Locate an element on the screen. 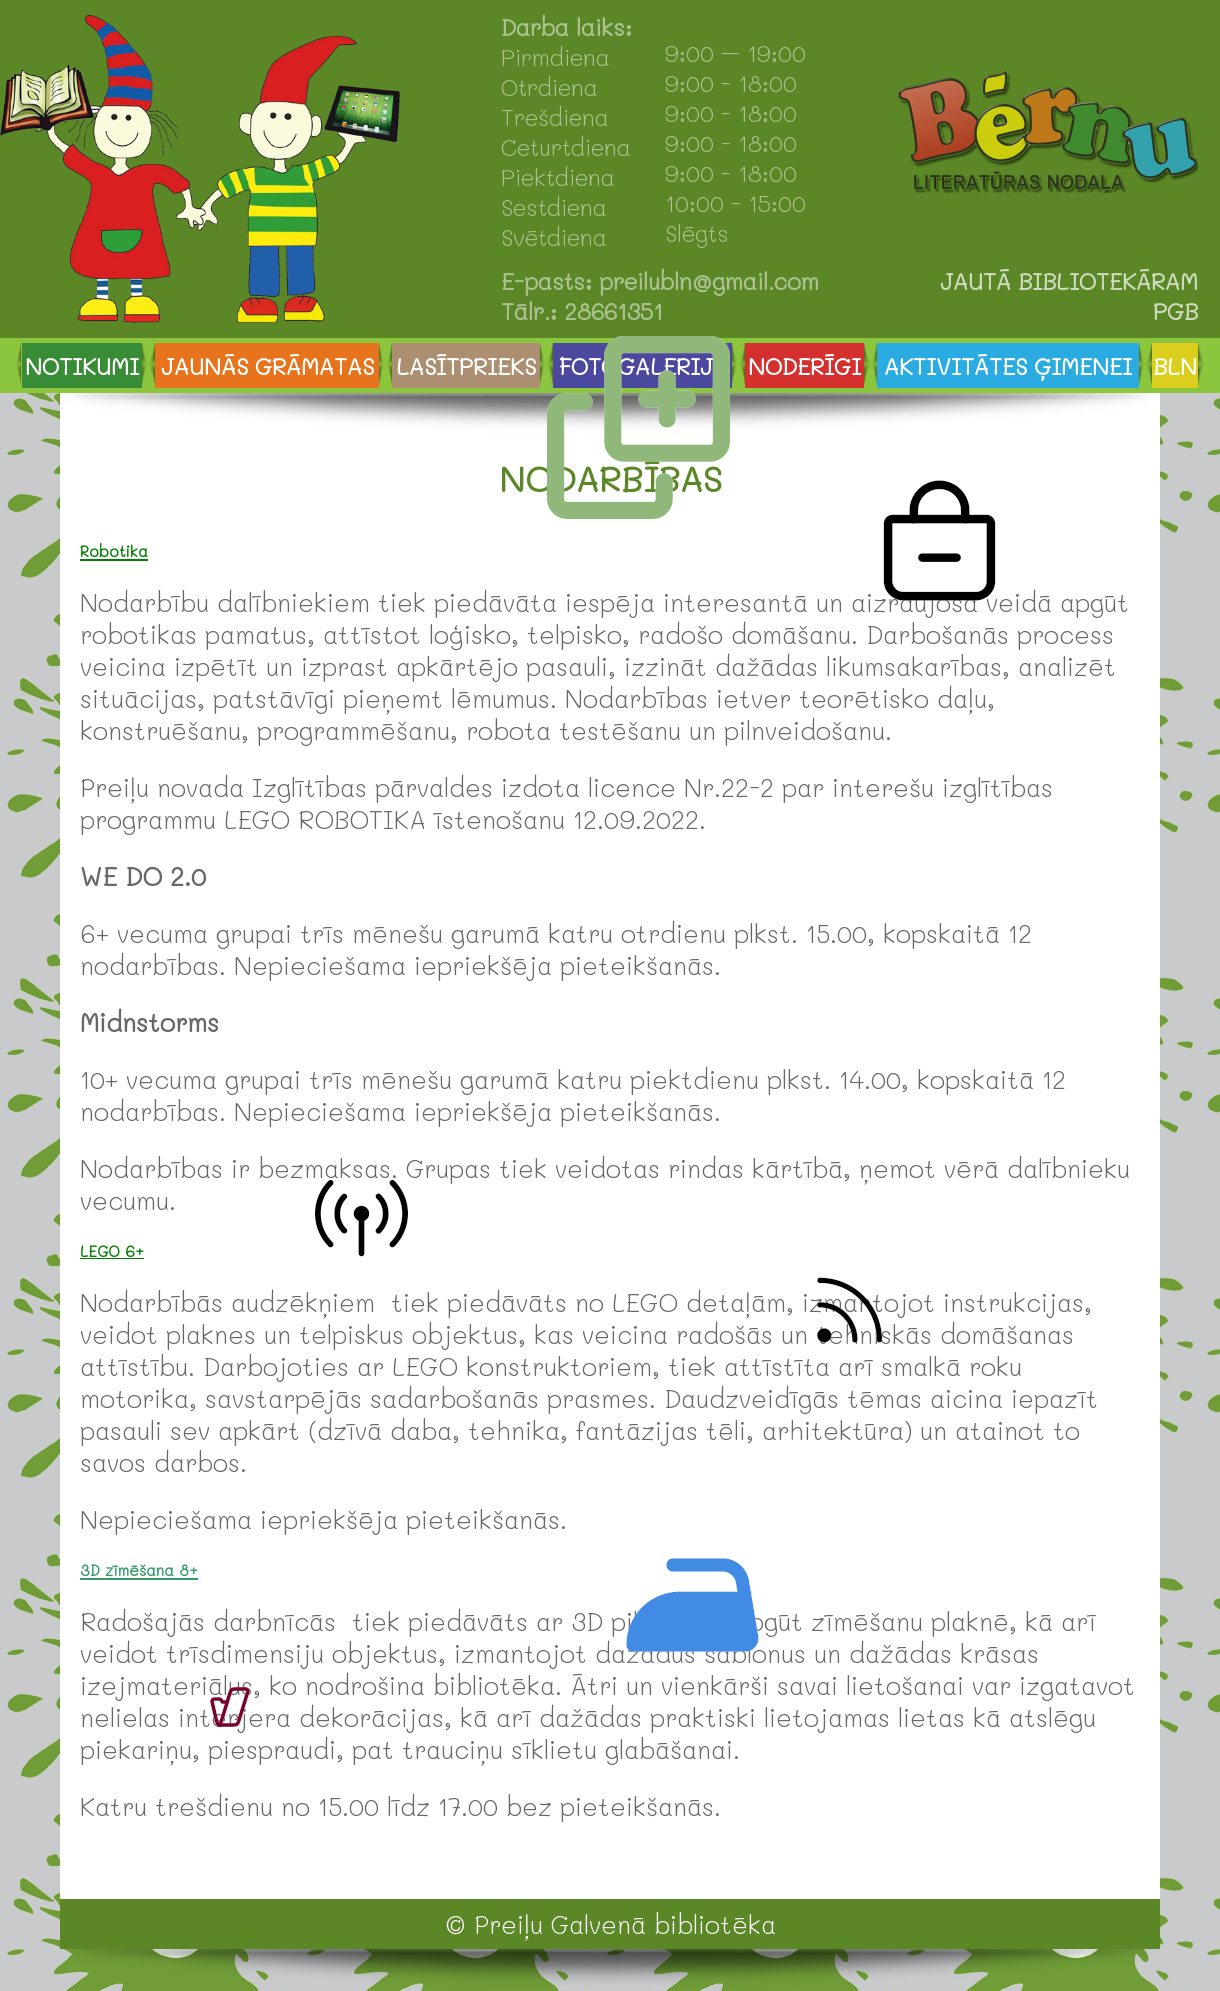  subscribe to RSS feed is located at coordinates (847, 1311).